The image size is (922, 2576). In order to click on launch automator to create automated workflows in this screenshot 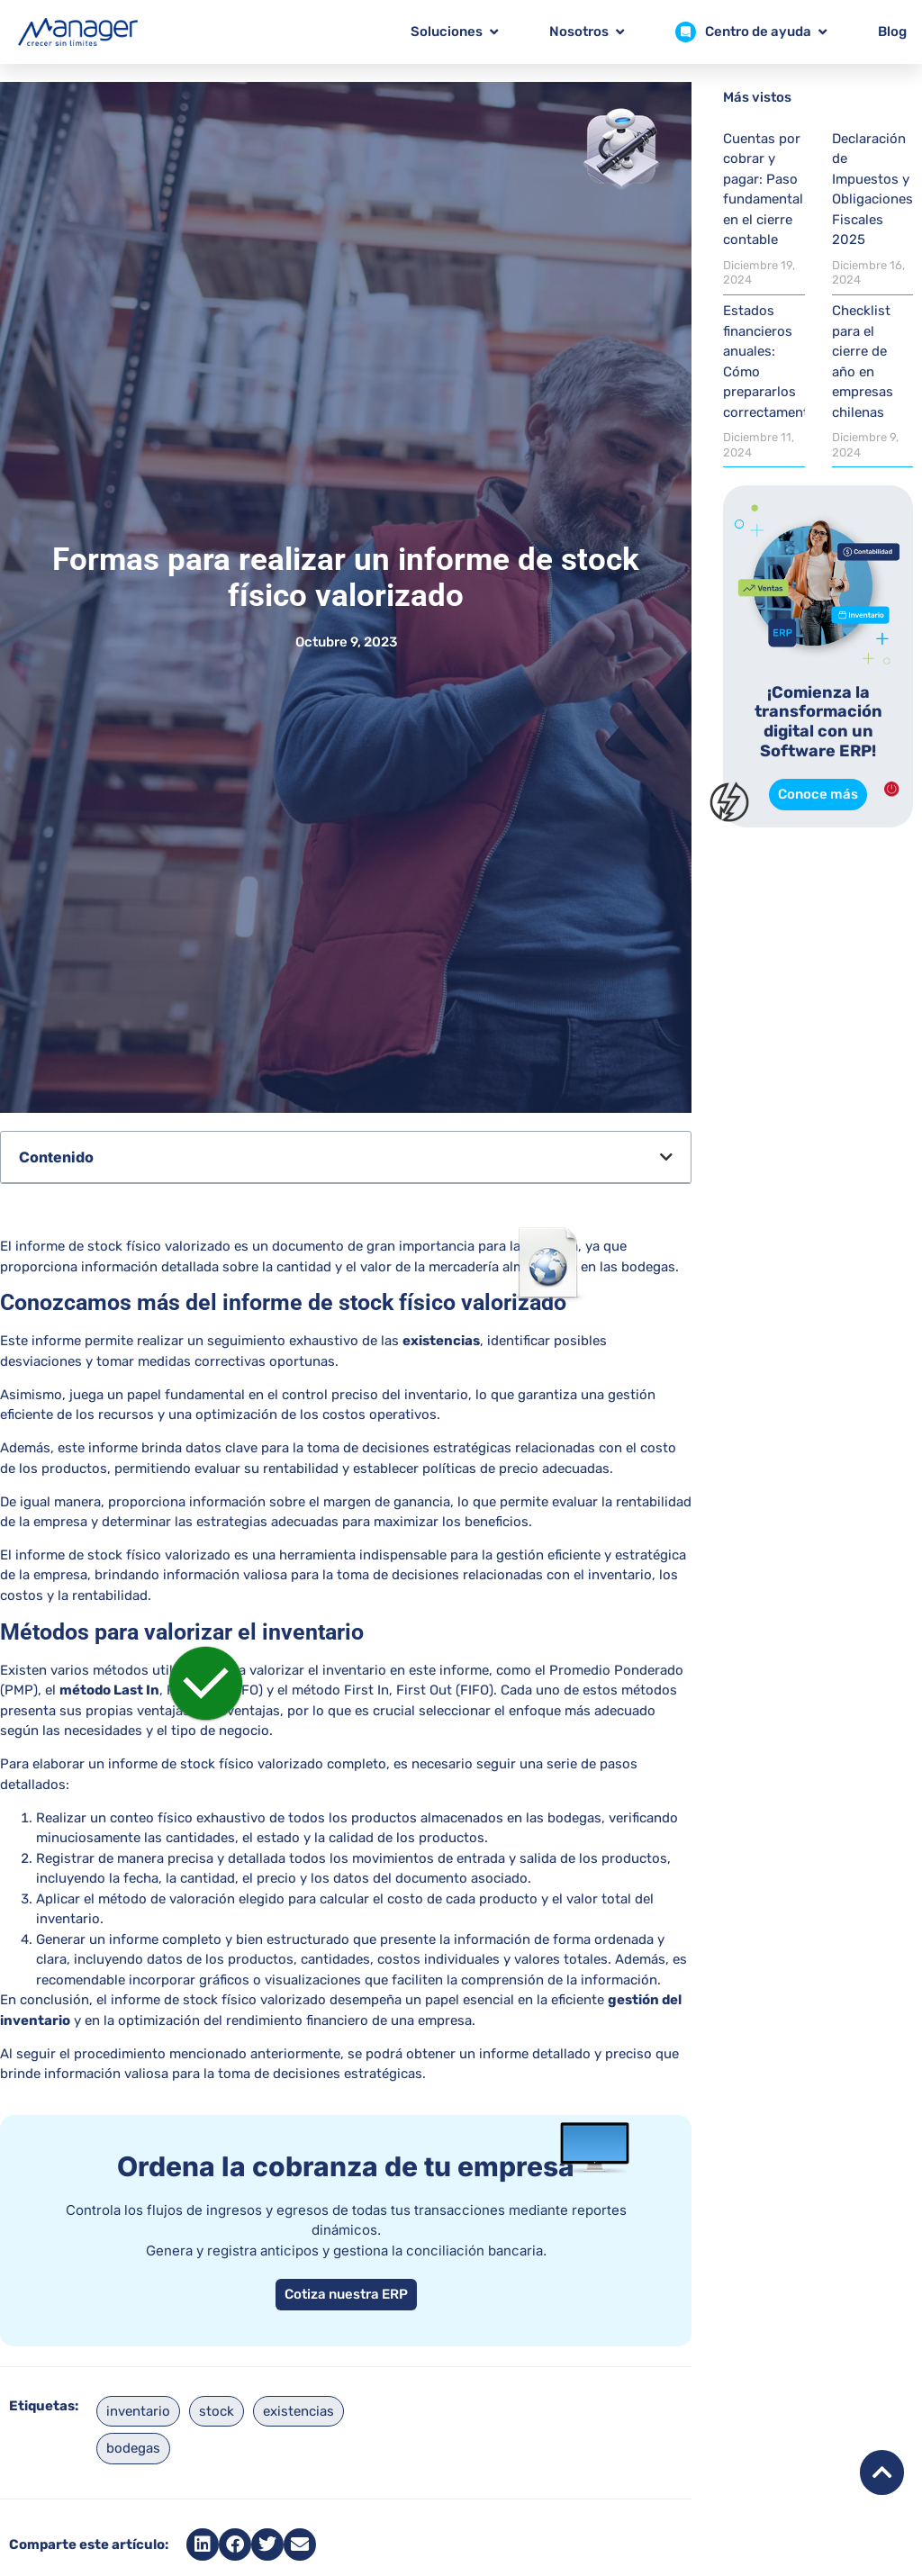, I will do `click(621, 149)`.